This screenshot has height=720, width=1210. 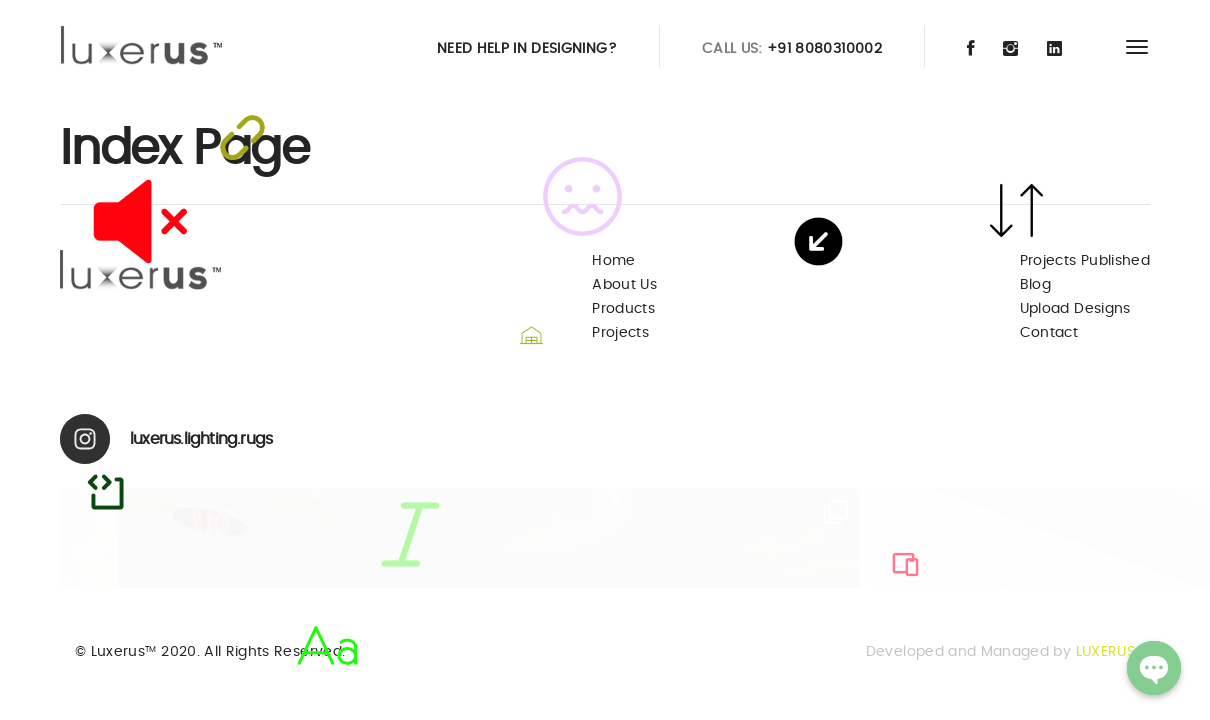 I want to click on insert a code block or snippet, so click(x=107, y=493).